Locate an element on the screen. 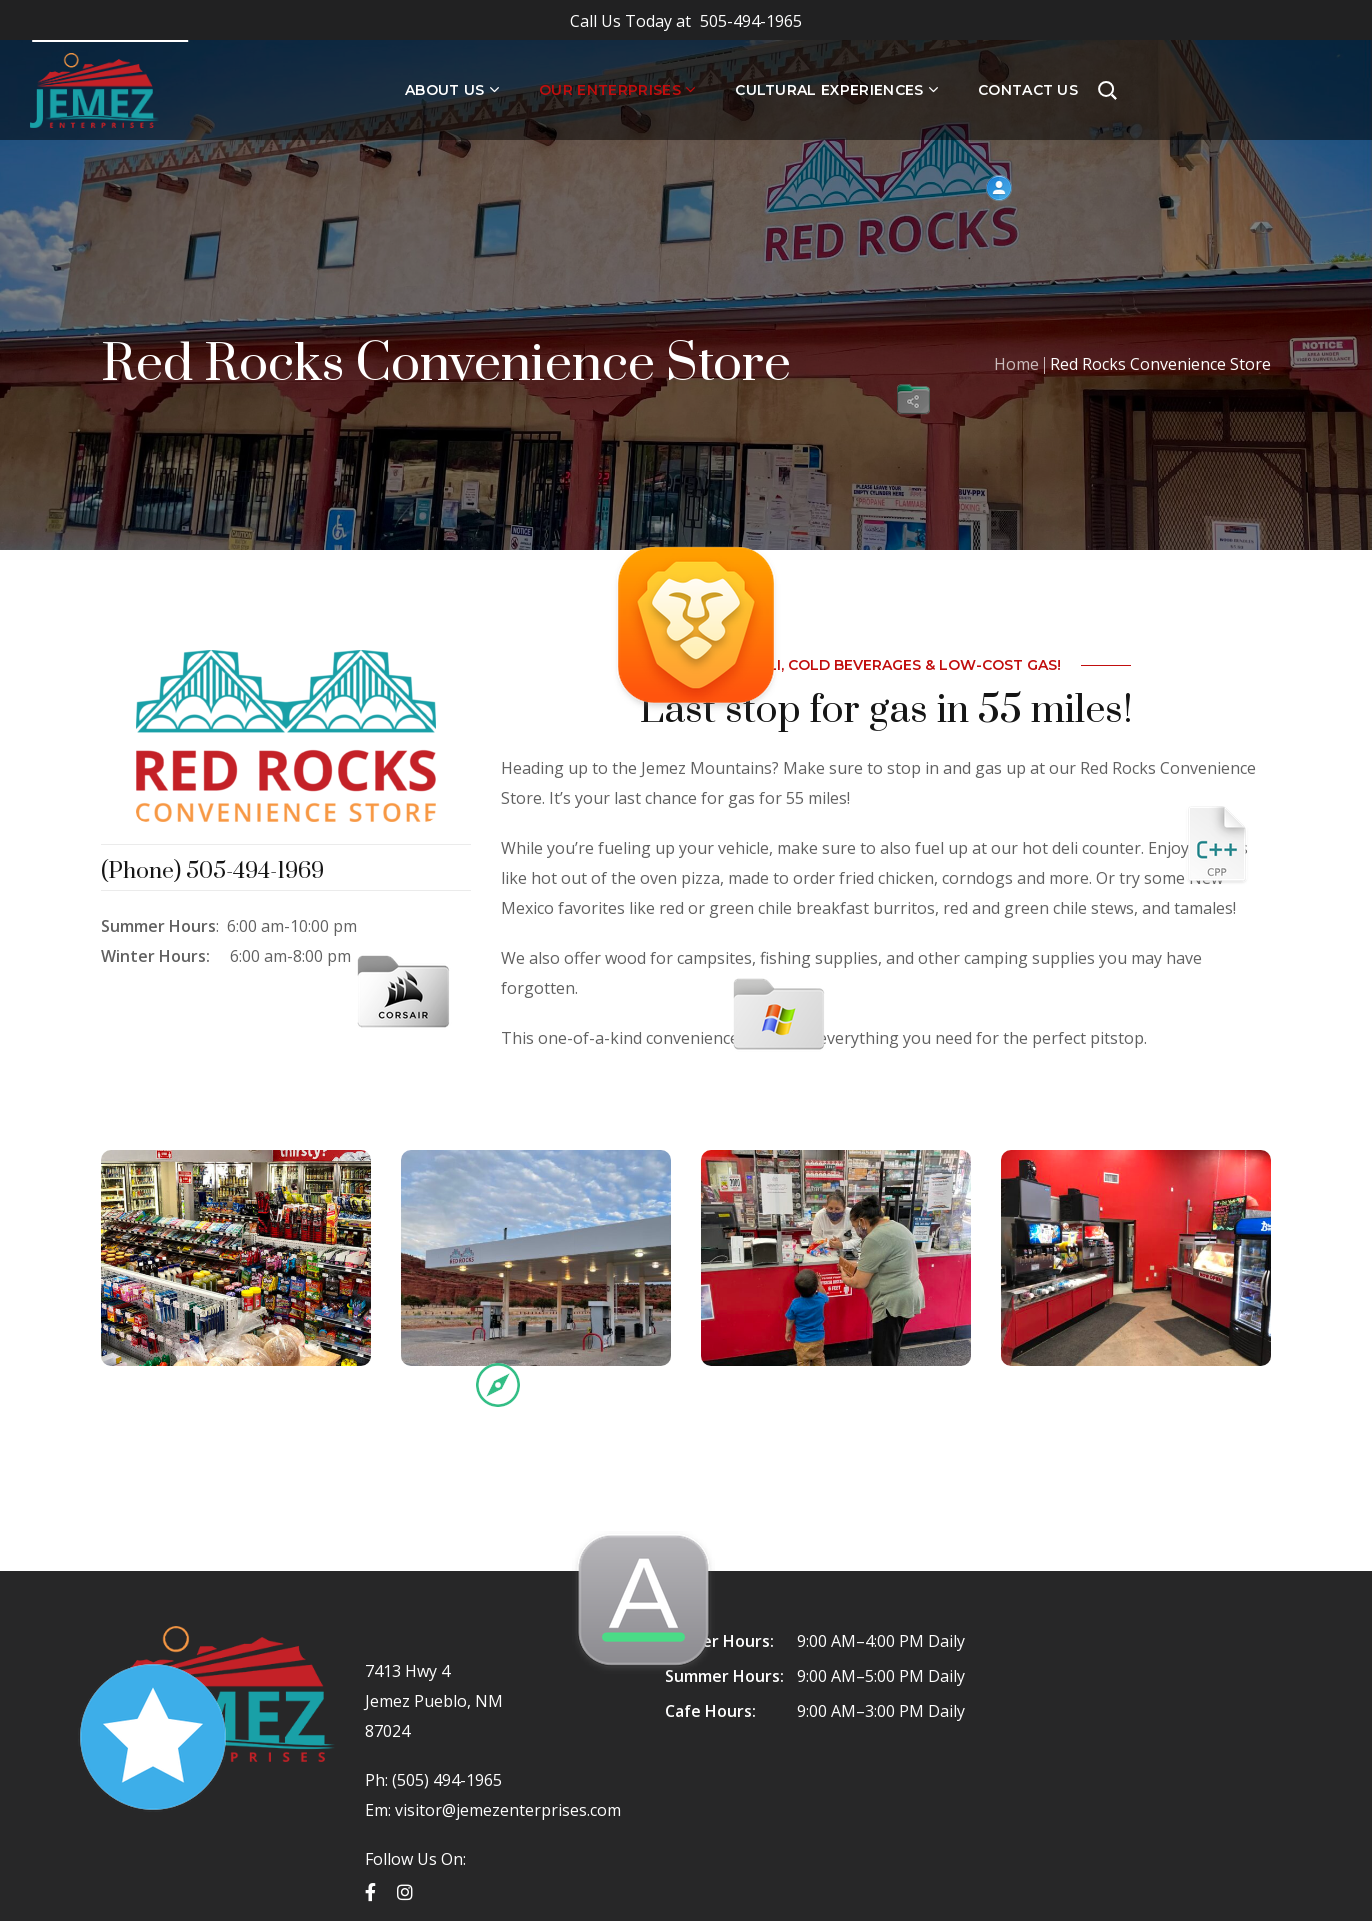  a C++ source code file is located at coordinates (1217, 845).